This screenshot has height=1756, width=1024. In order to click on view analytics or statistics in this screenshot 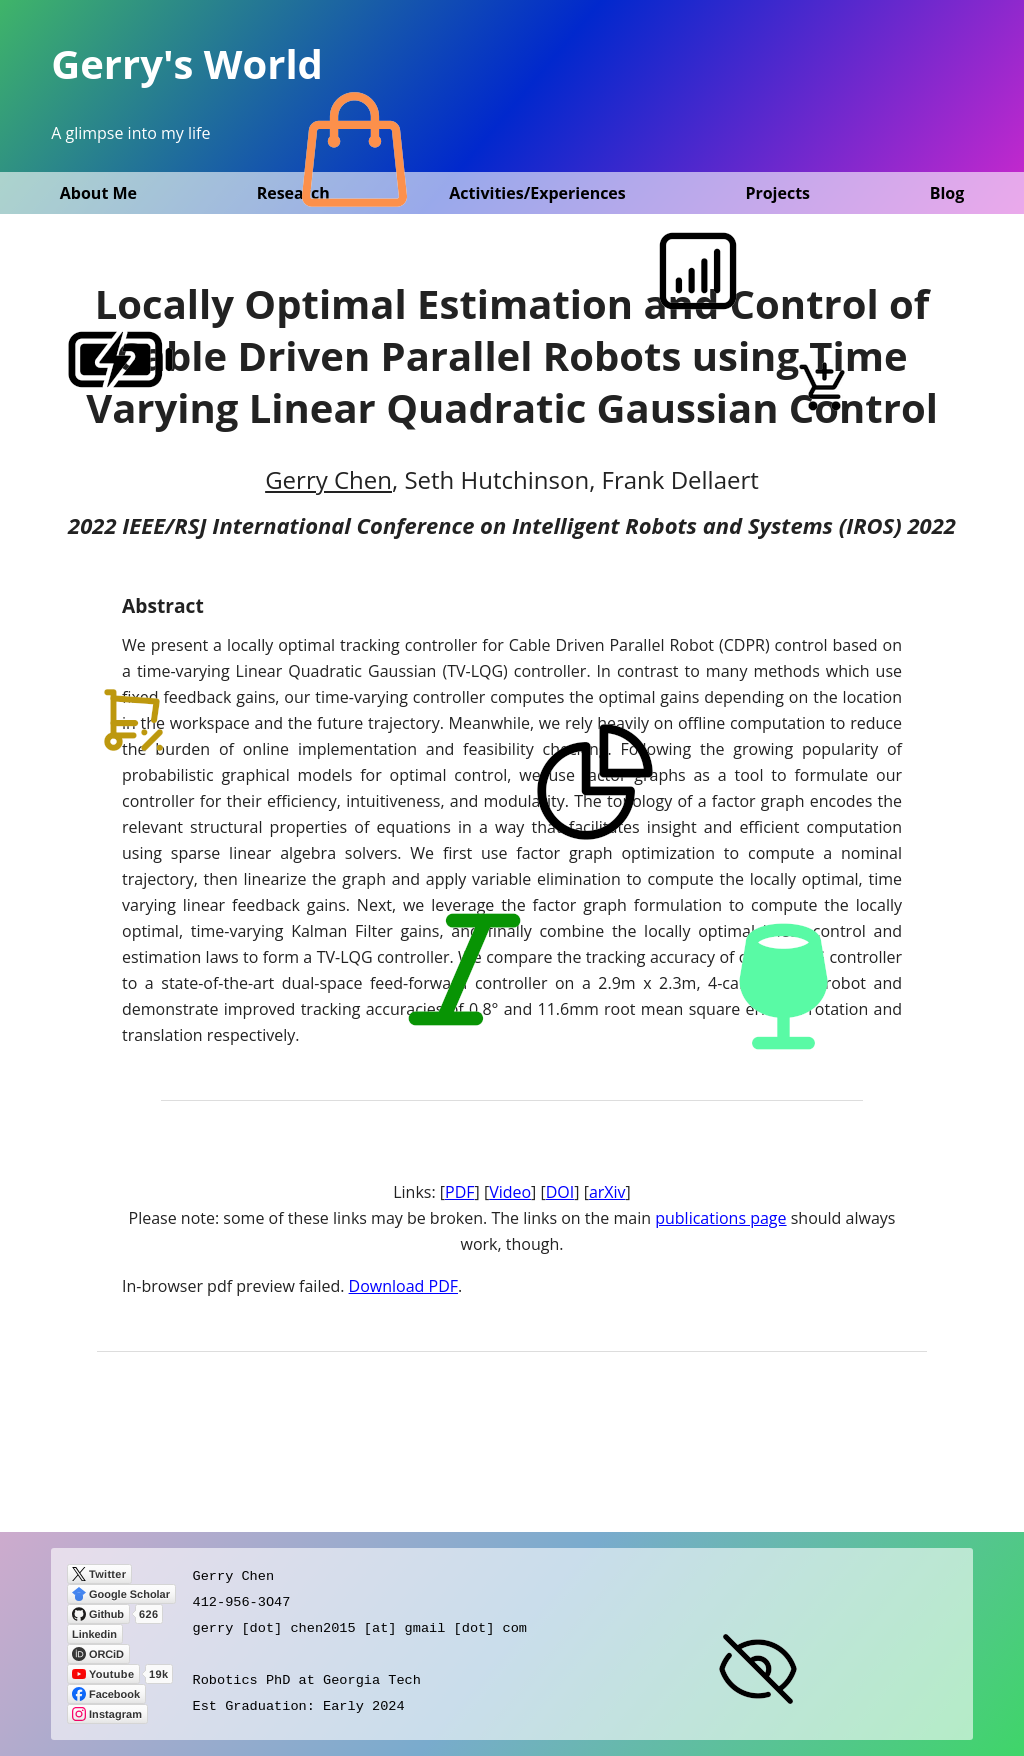, I will do `click(698, 271)`.